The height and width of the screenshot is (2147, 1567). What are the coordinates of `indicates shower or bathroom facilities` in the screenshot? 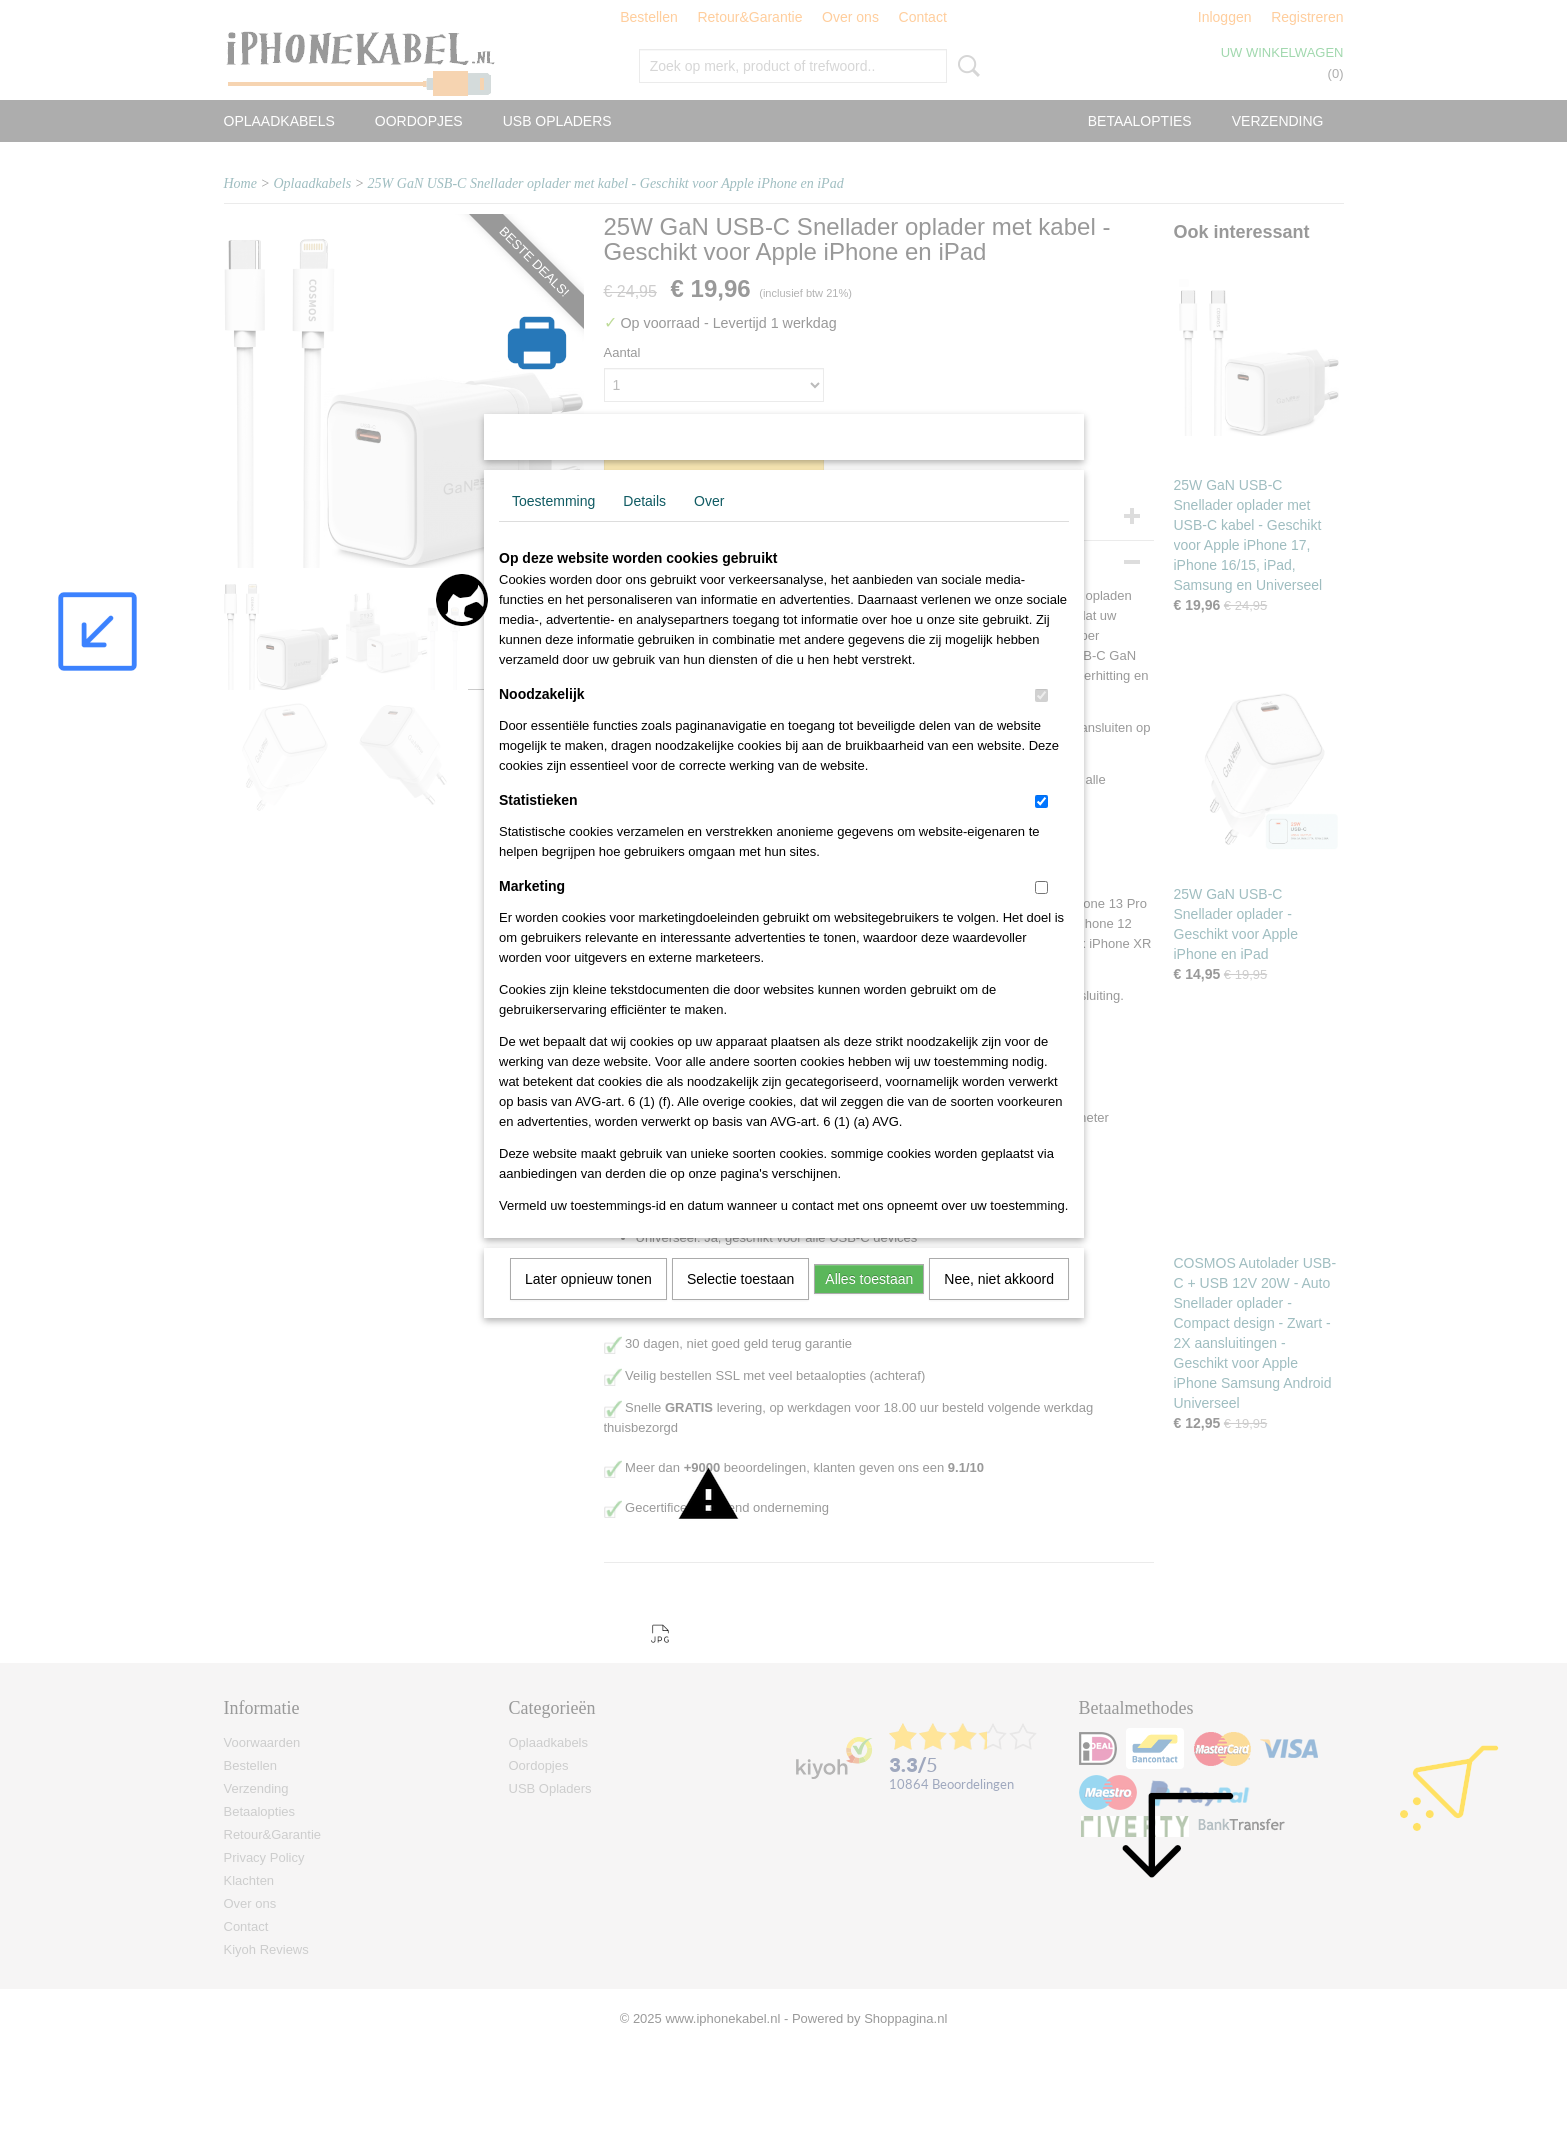 It's located at (1447, 1783).